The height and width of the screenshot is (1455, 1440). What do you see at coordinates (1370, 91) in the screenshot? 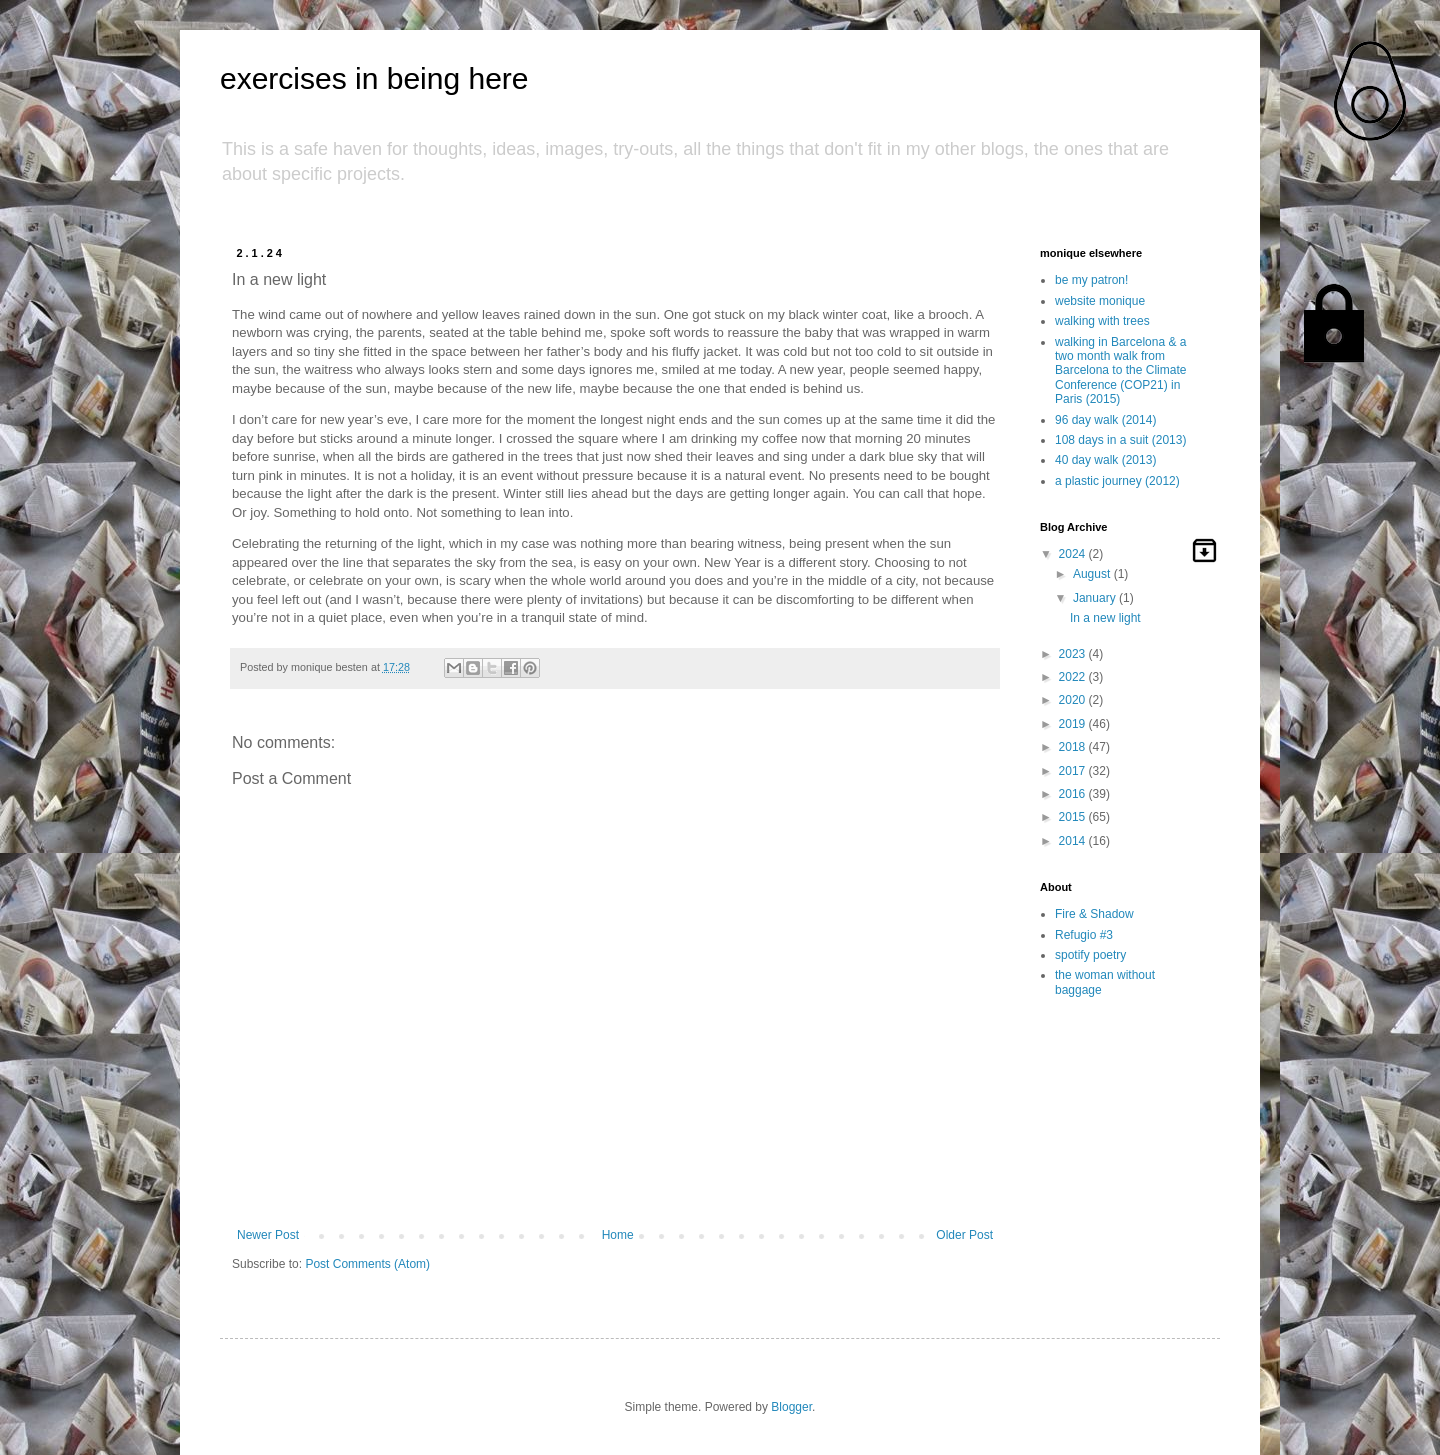
I see `indicates healthy or vegetarian food options` at bounding box center [1370, 91].